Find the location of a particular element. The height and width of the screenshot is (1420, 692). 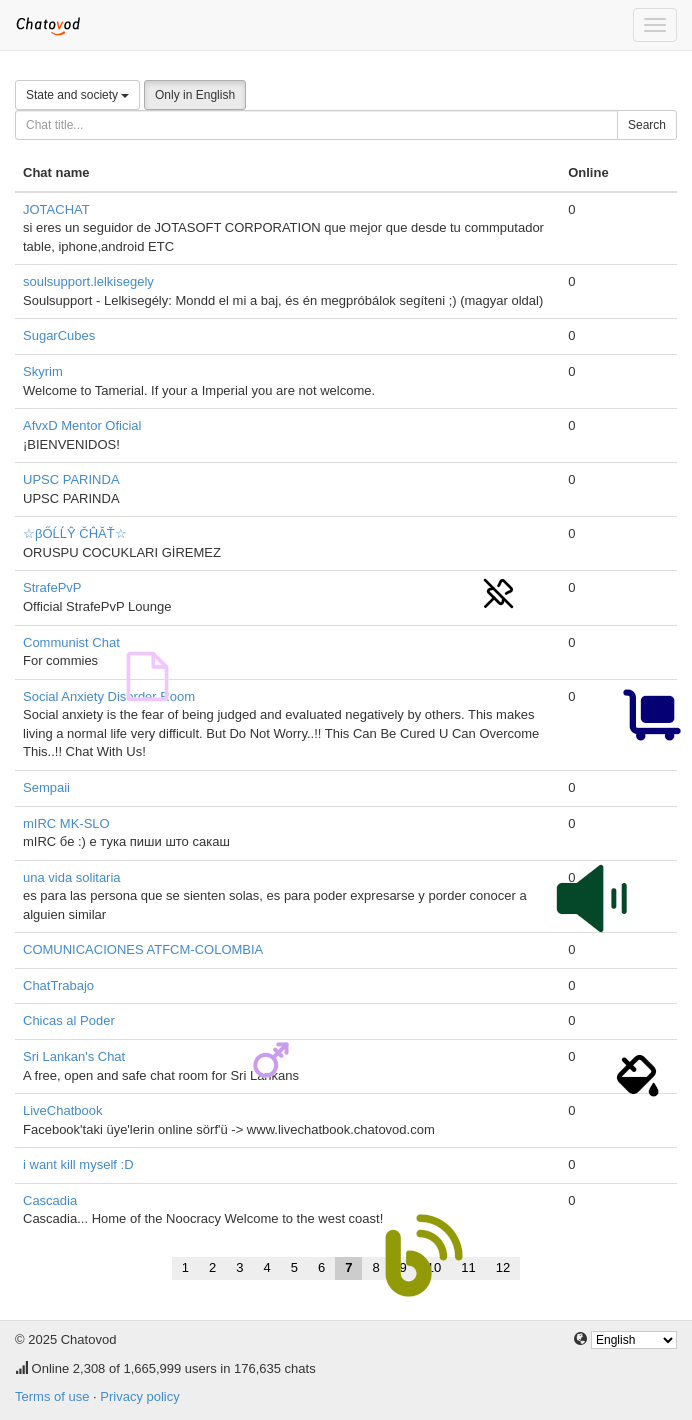

indicates androgynous or non-binary gender identity is located at coordinates (272, 1059).